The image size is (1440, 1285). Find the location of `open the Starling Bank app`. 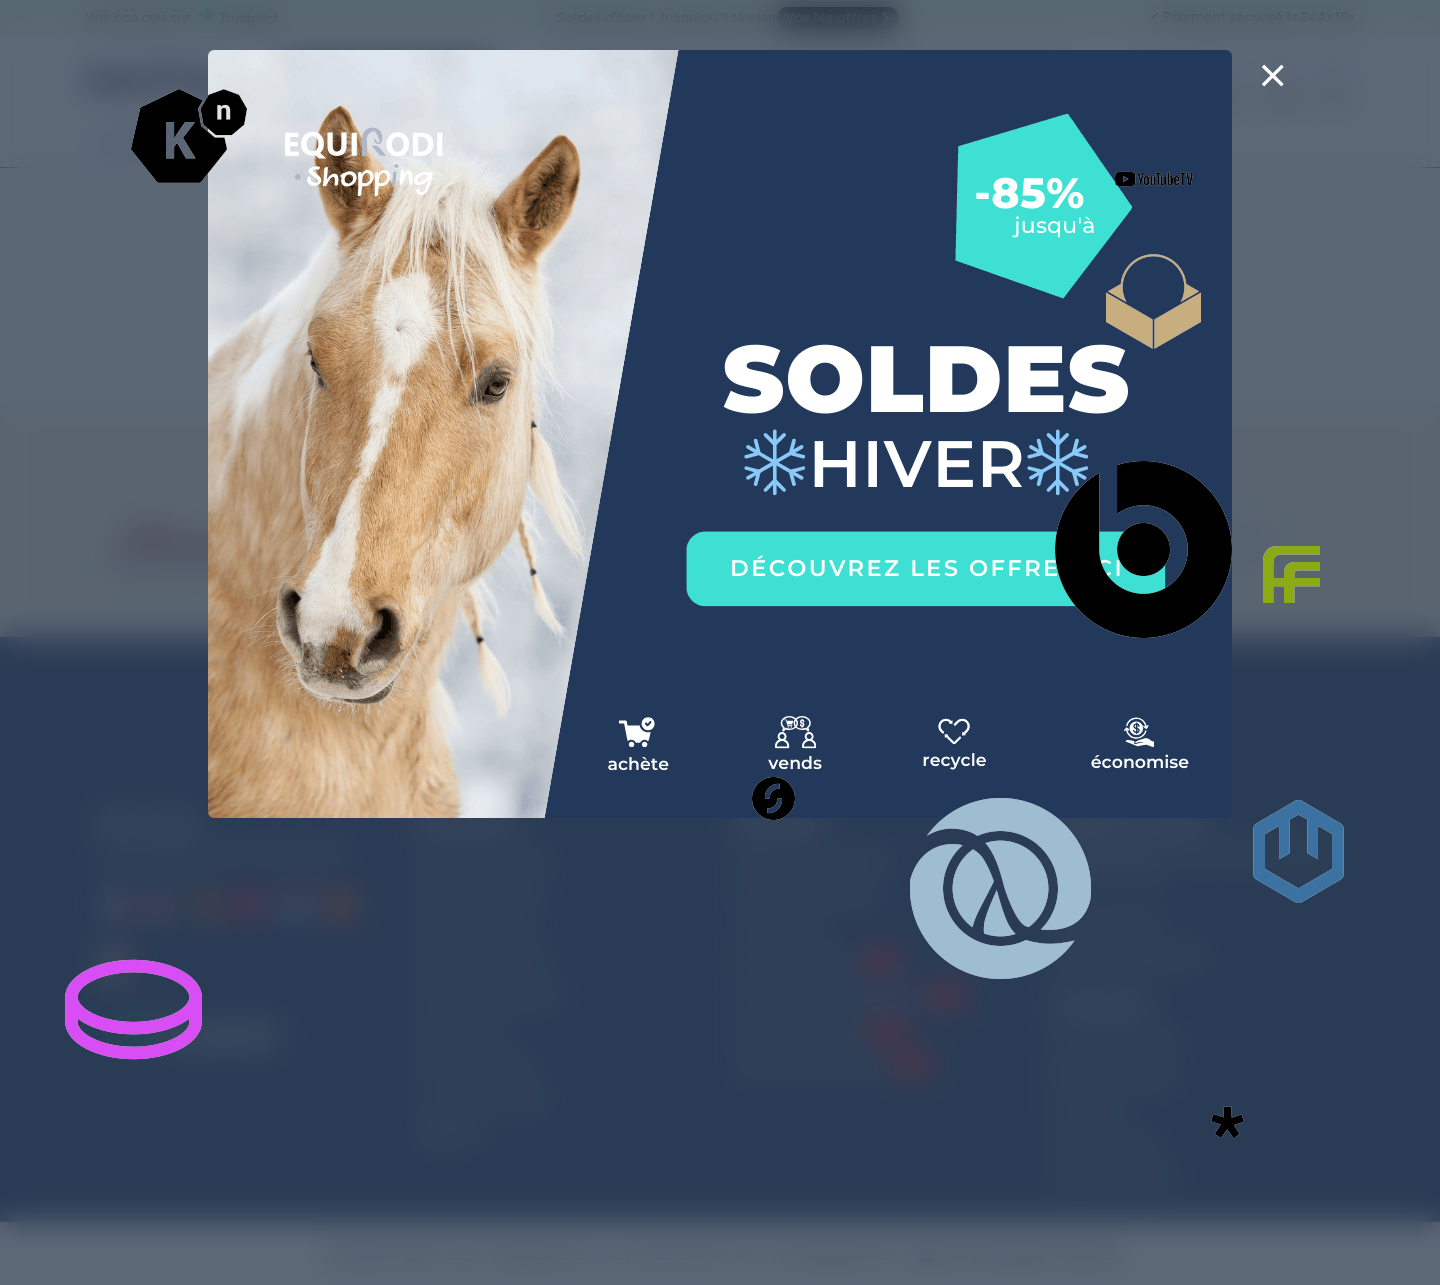

open the Starling Bank app is located at coordinates (773, 798).